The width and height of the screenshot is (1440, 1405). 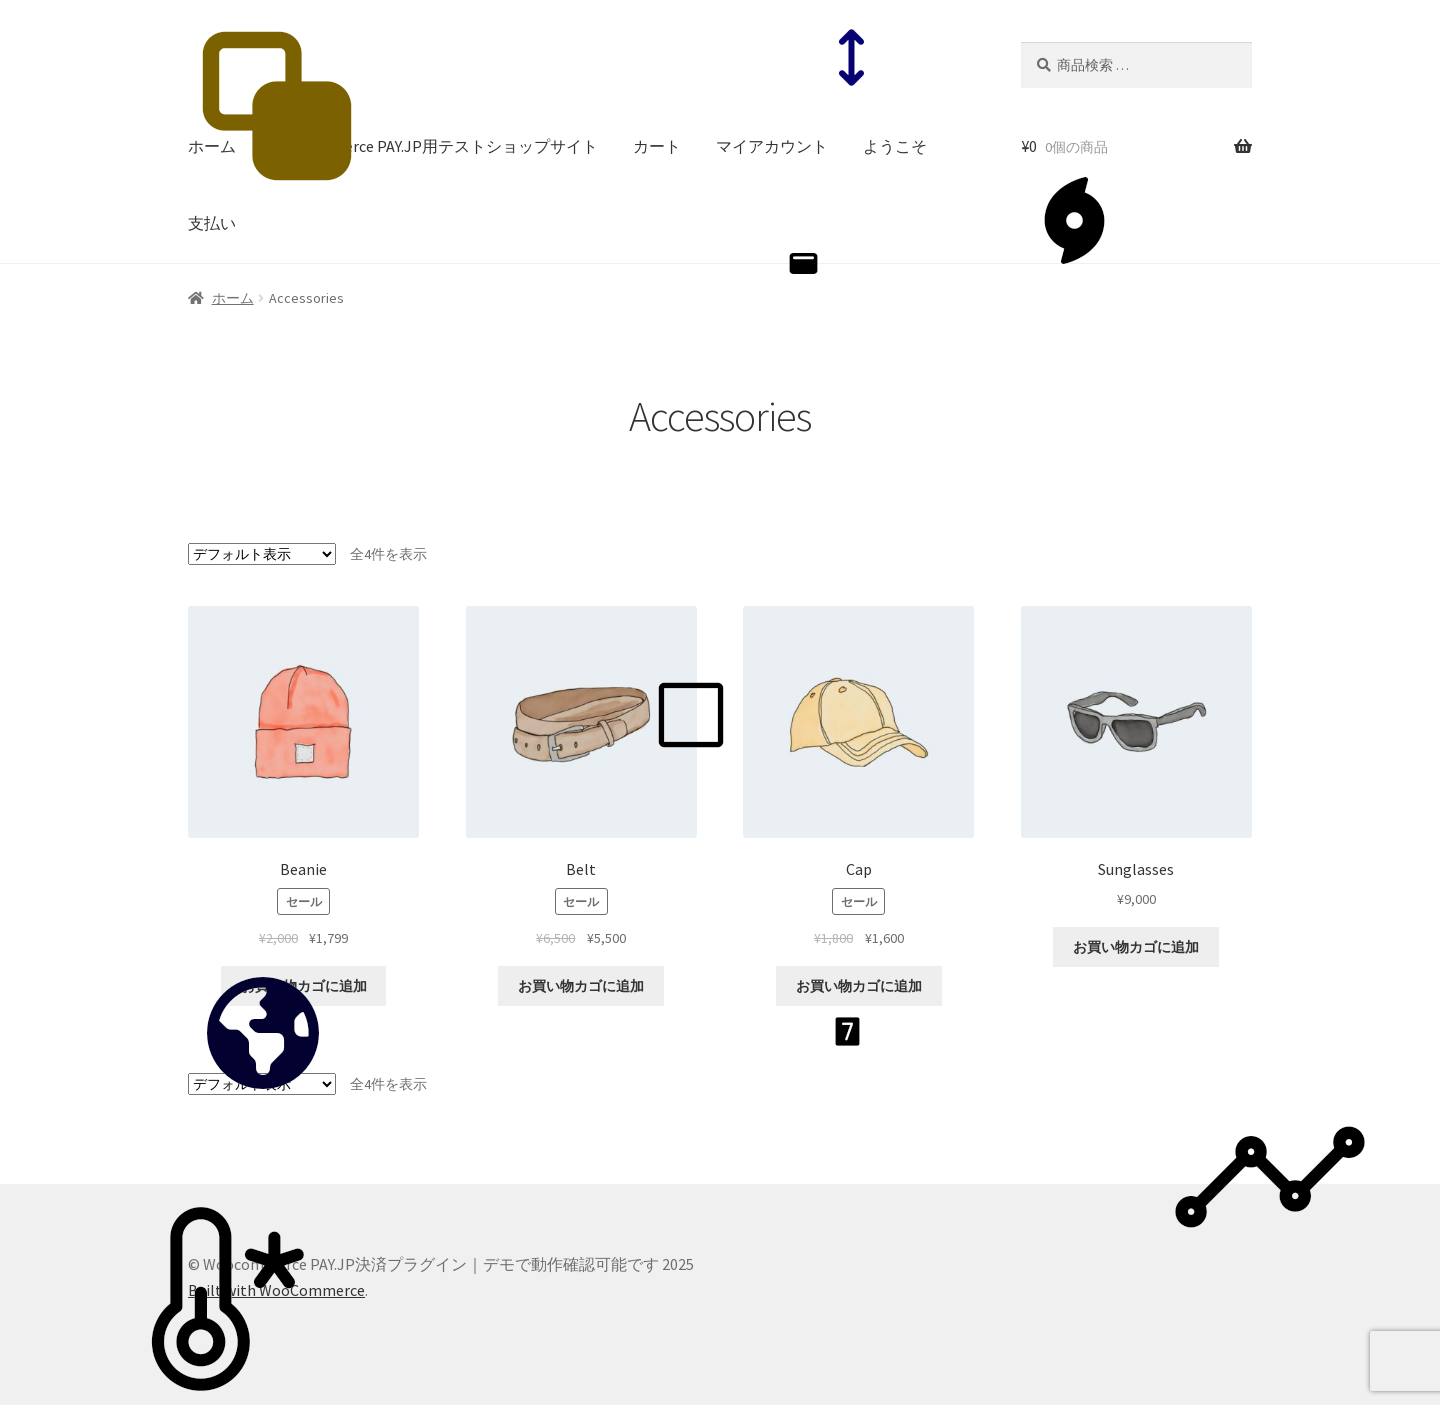 What do you see at coordinates (803, 263) in the screenshot?
I see `maximize the current window to full screen` at bounding box center [803, 263].